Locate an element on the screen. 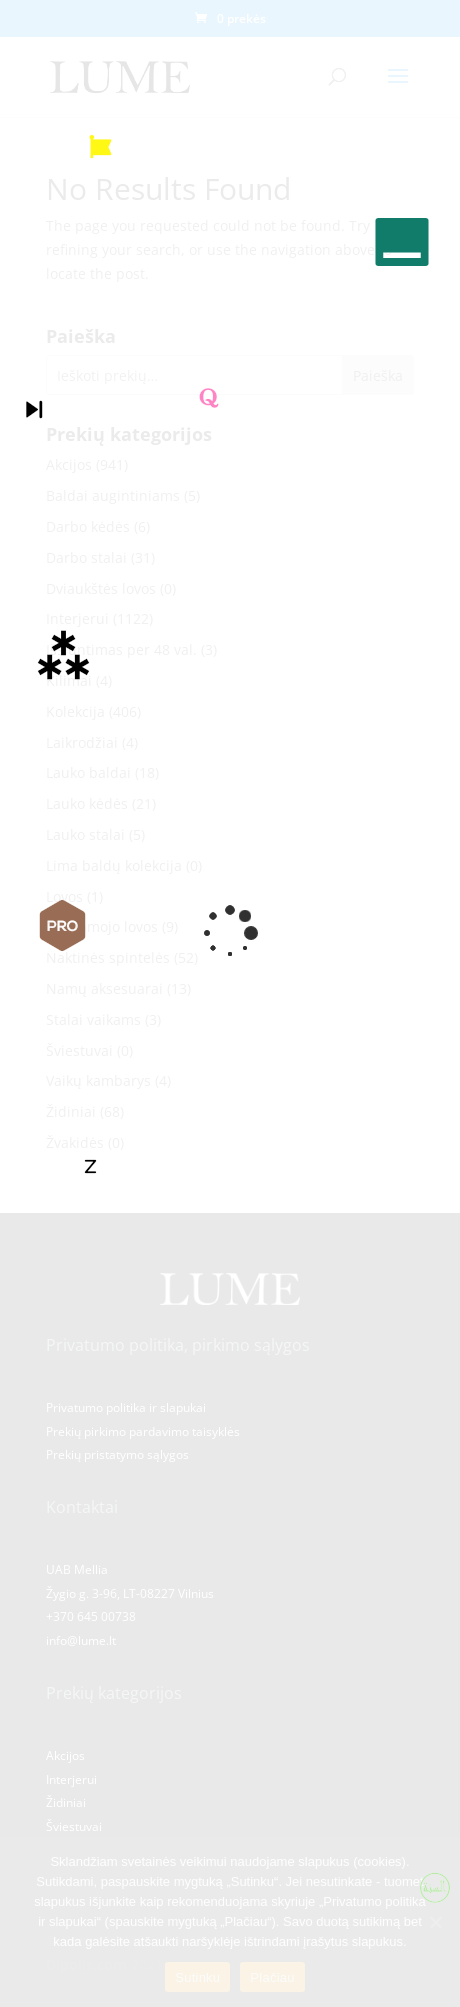 The image size is (460, 2007). open the Quora app is located at coordinates (209, 398).